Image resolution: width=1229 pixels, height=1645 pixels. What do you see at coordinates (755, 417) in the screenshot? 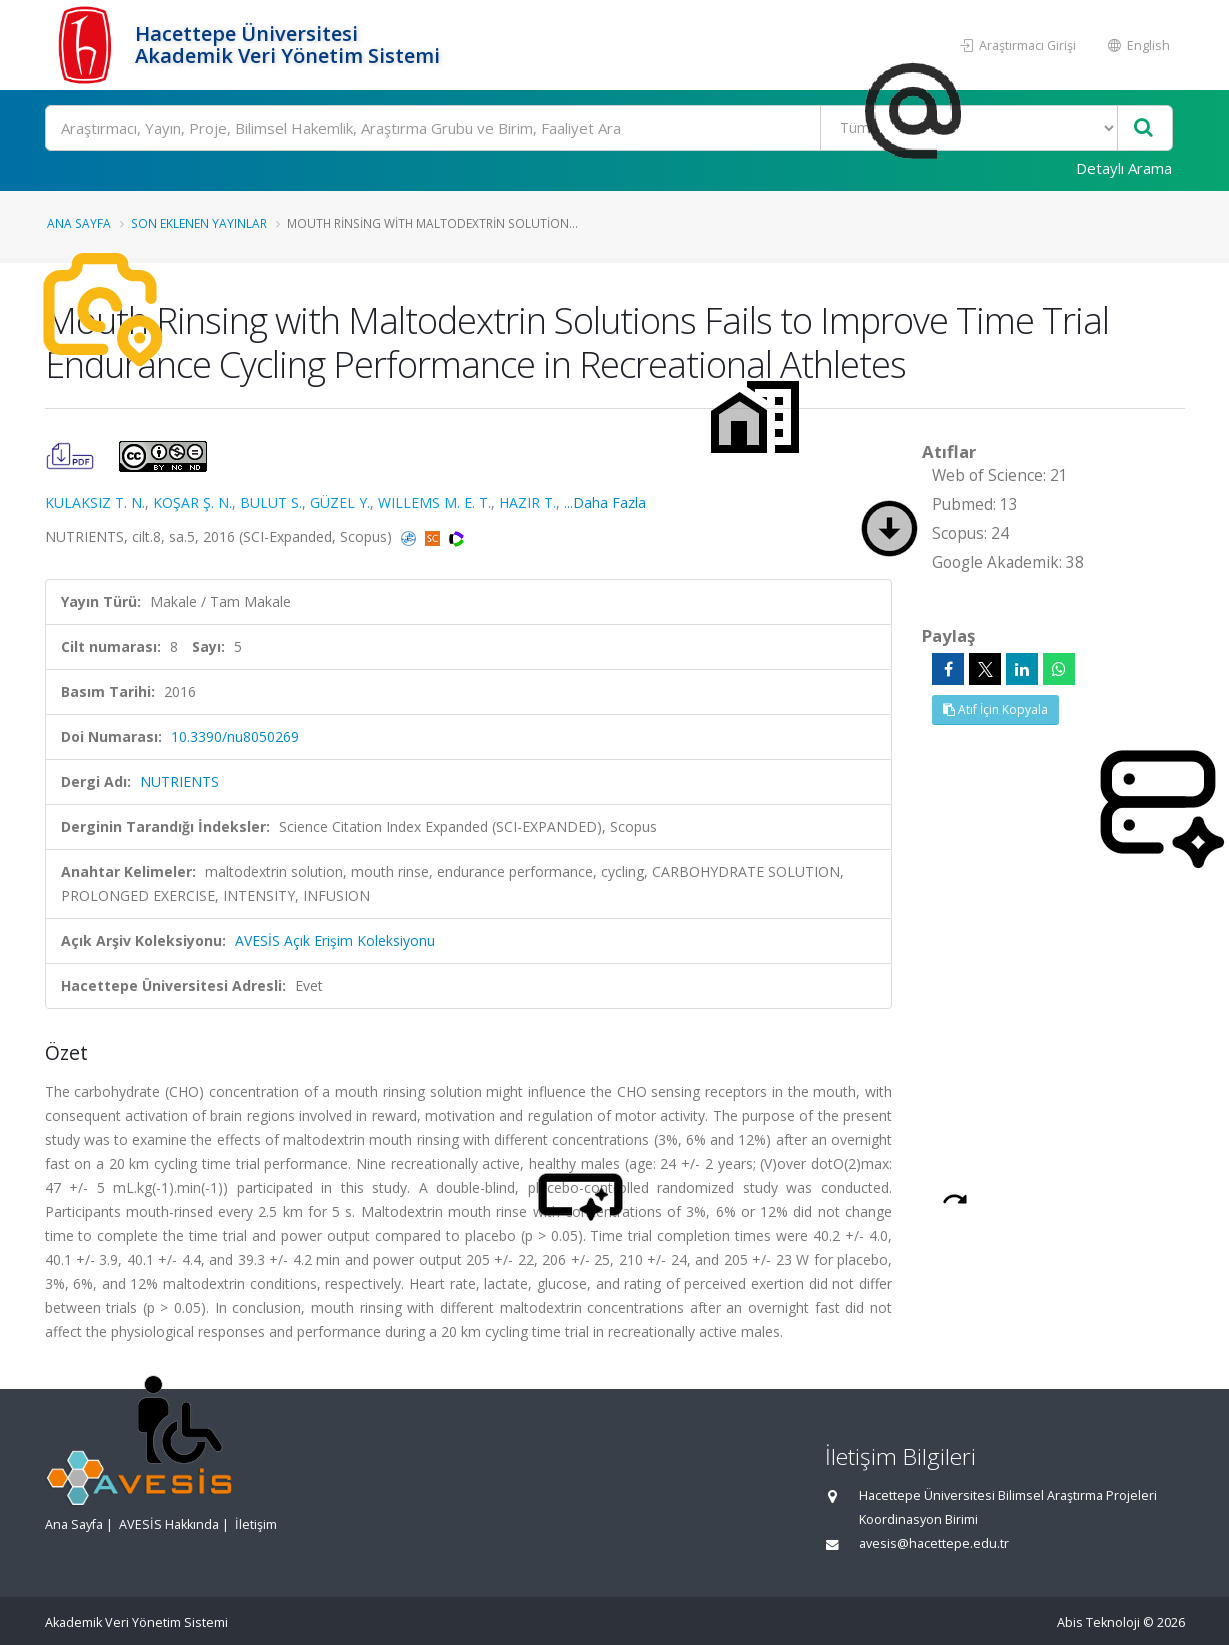
I see `switch between home and office work modes` at bounding box center [755, 417].